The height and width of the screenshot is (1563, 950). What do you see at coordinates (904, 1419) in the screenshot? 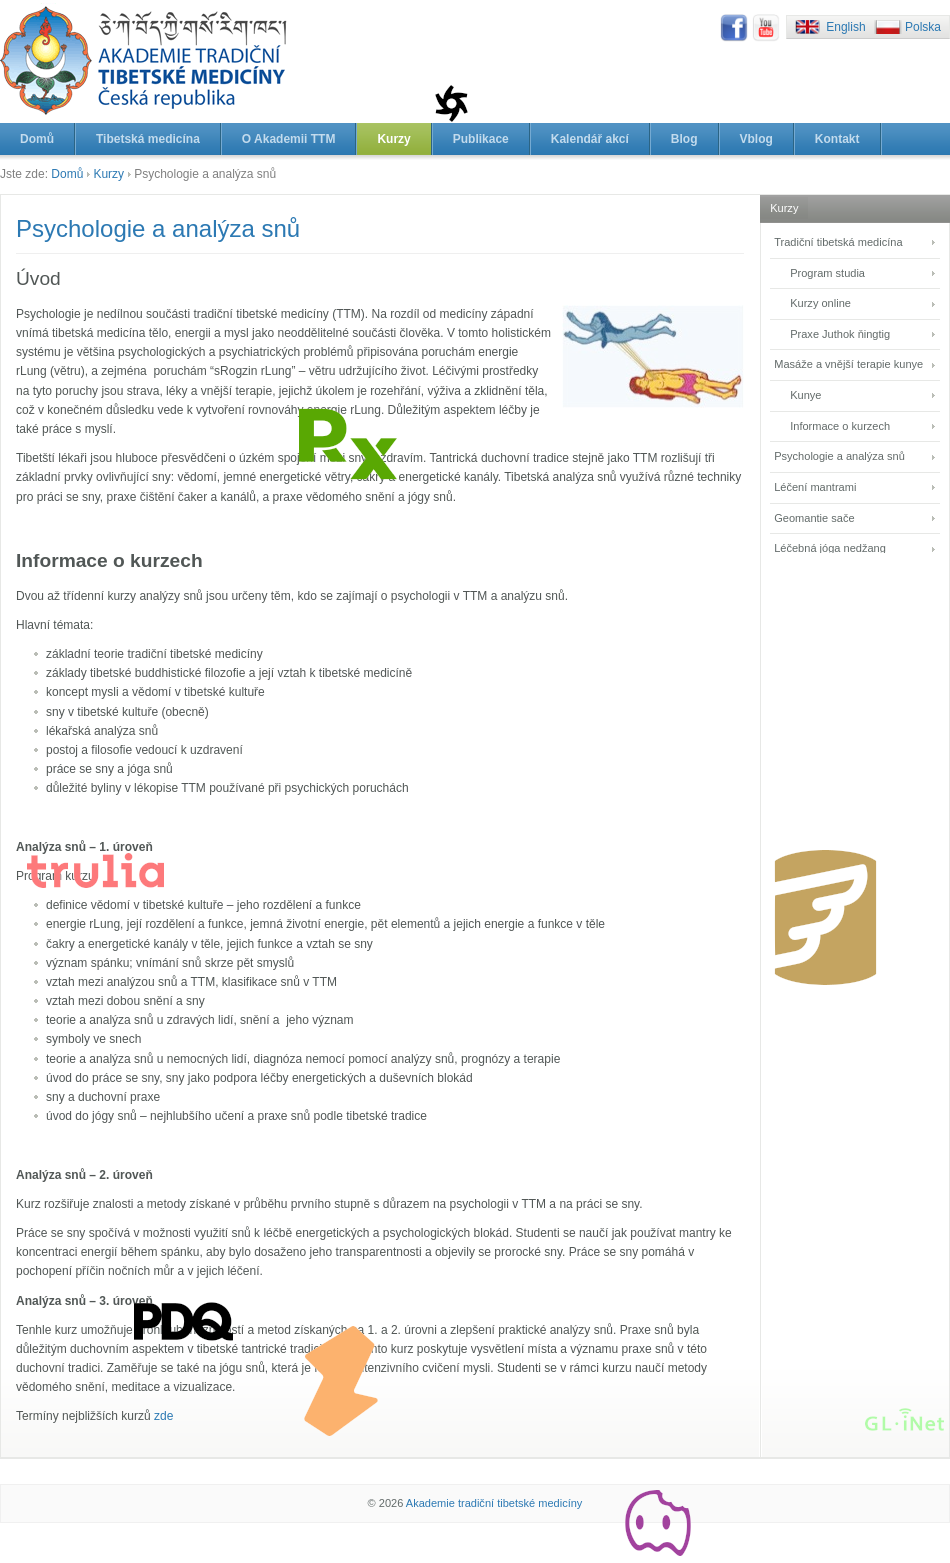
I see `GL.iNet company logo` at bounding box center [904, 1419].